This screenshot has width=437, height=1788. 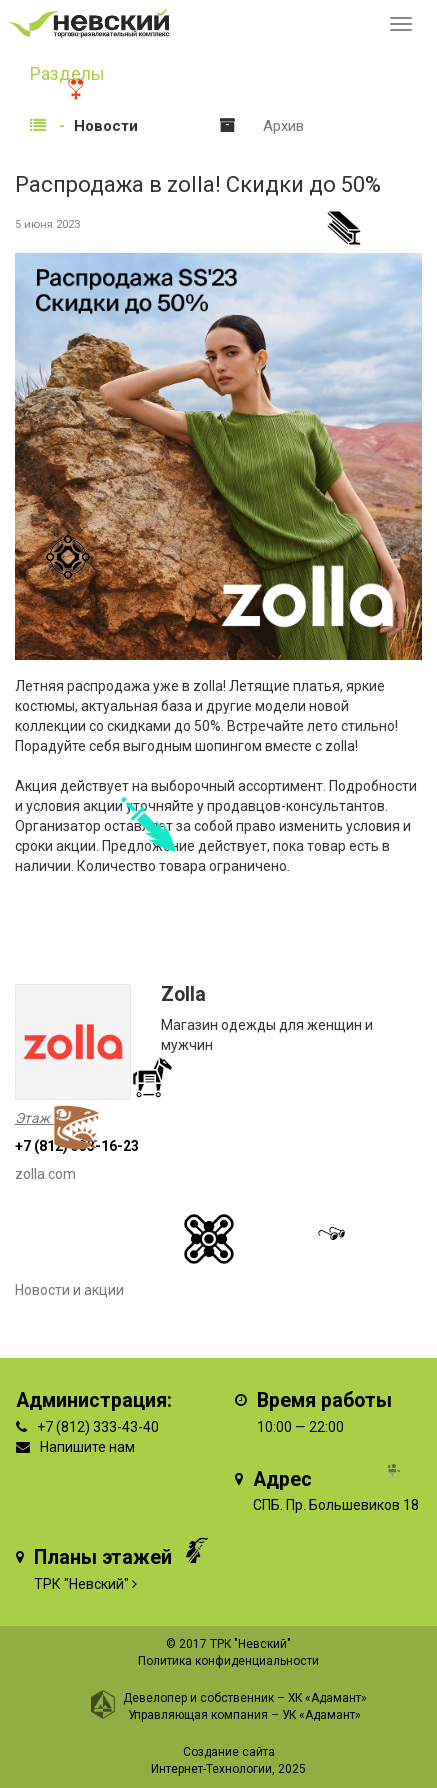 I want to click on access video or movie content, so click(x=393, y=1470).